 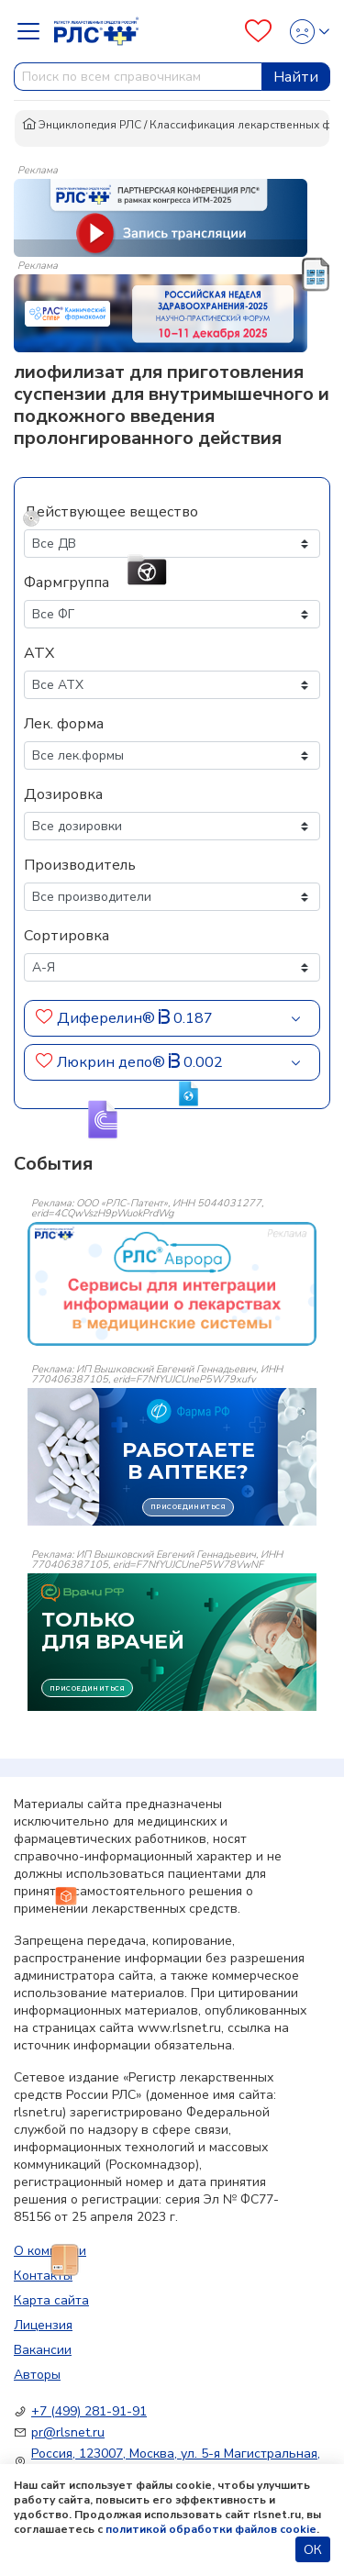 What do you see at coordinates (316, 274) in the screenshot?
I see `libreoffice master document file type` at bounding box center [316, 274].